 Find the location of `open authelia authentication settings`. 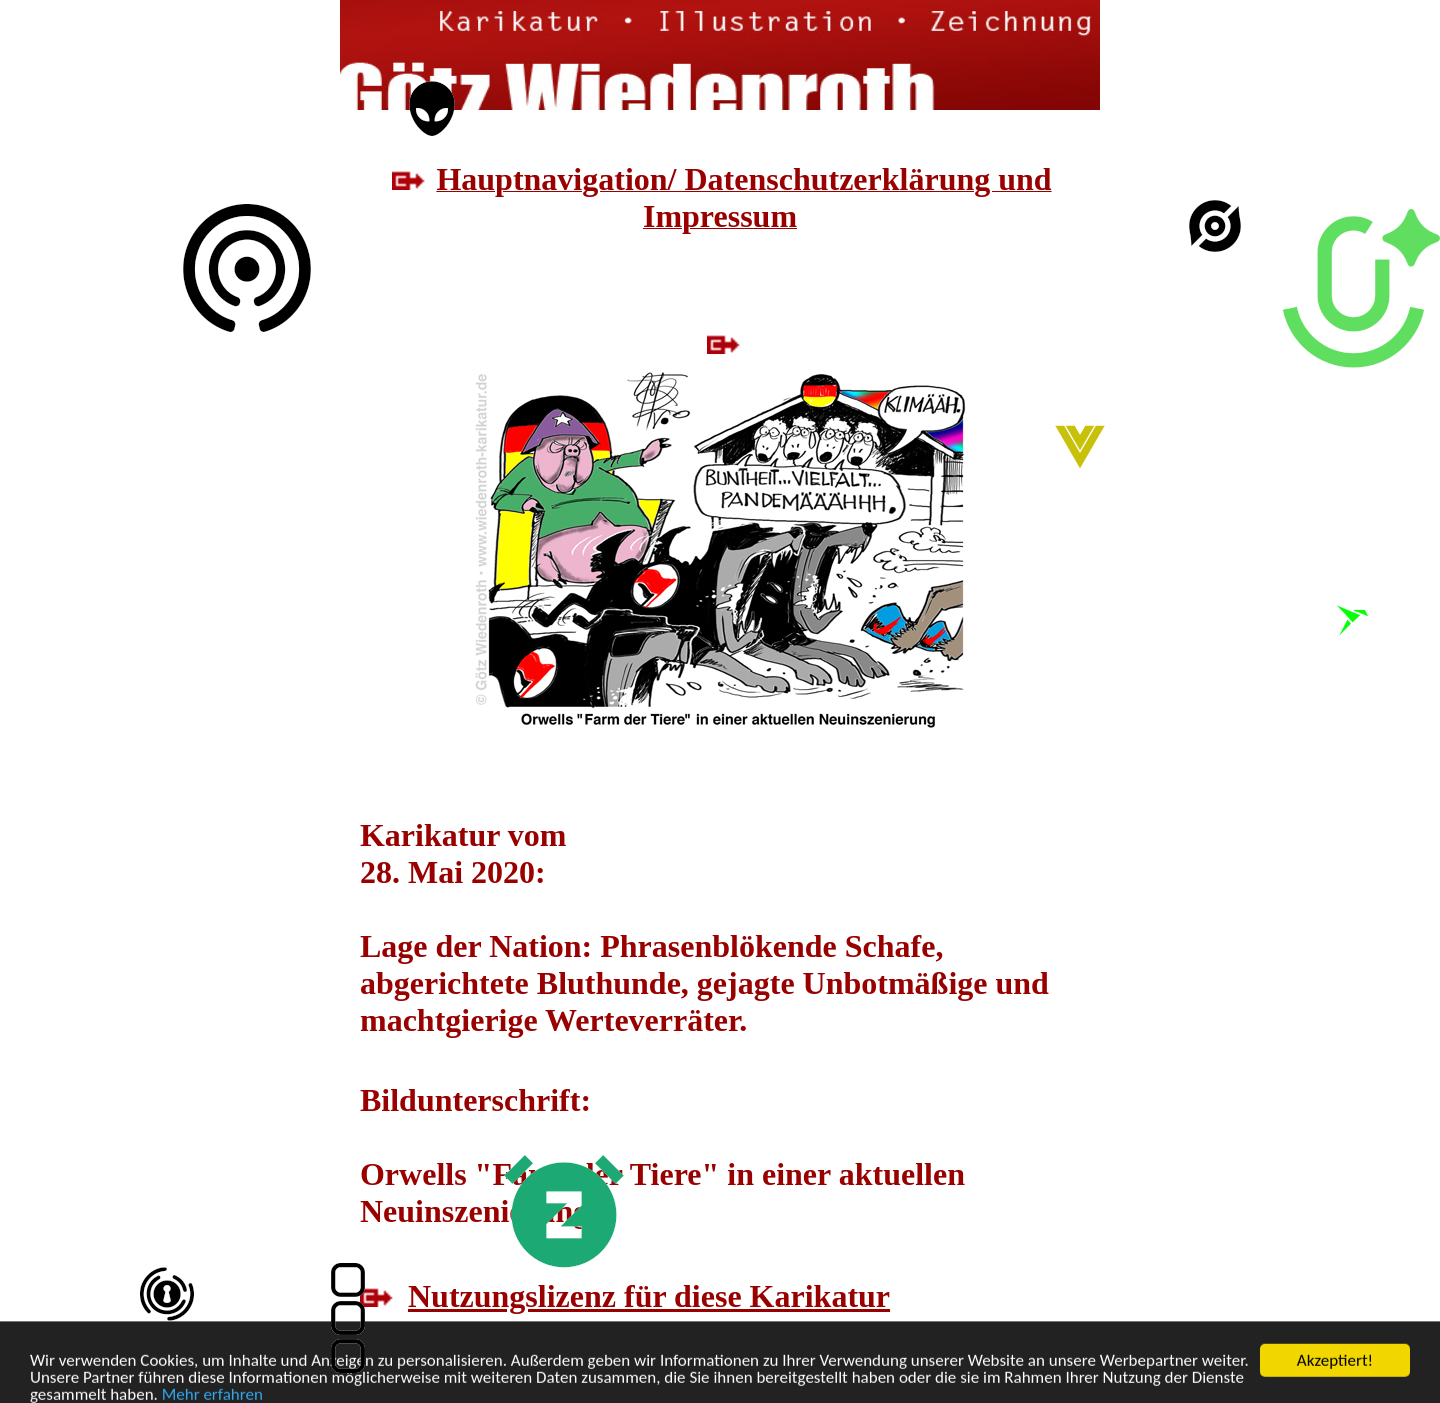

open authelia authentication settings is located at coordinates (167, 1294).